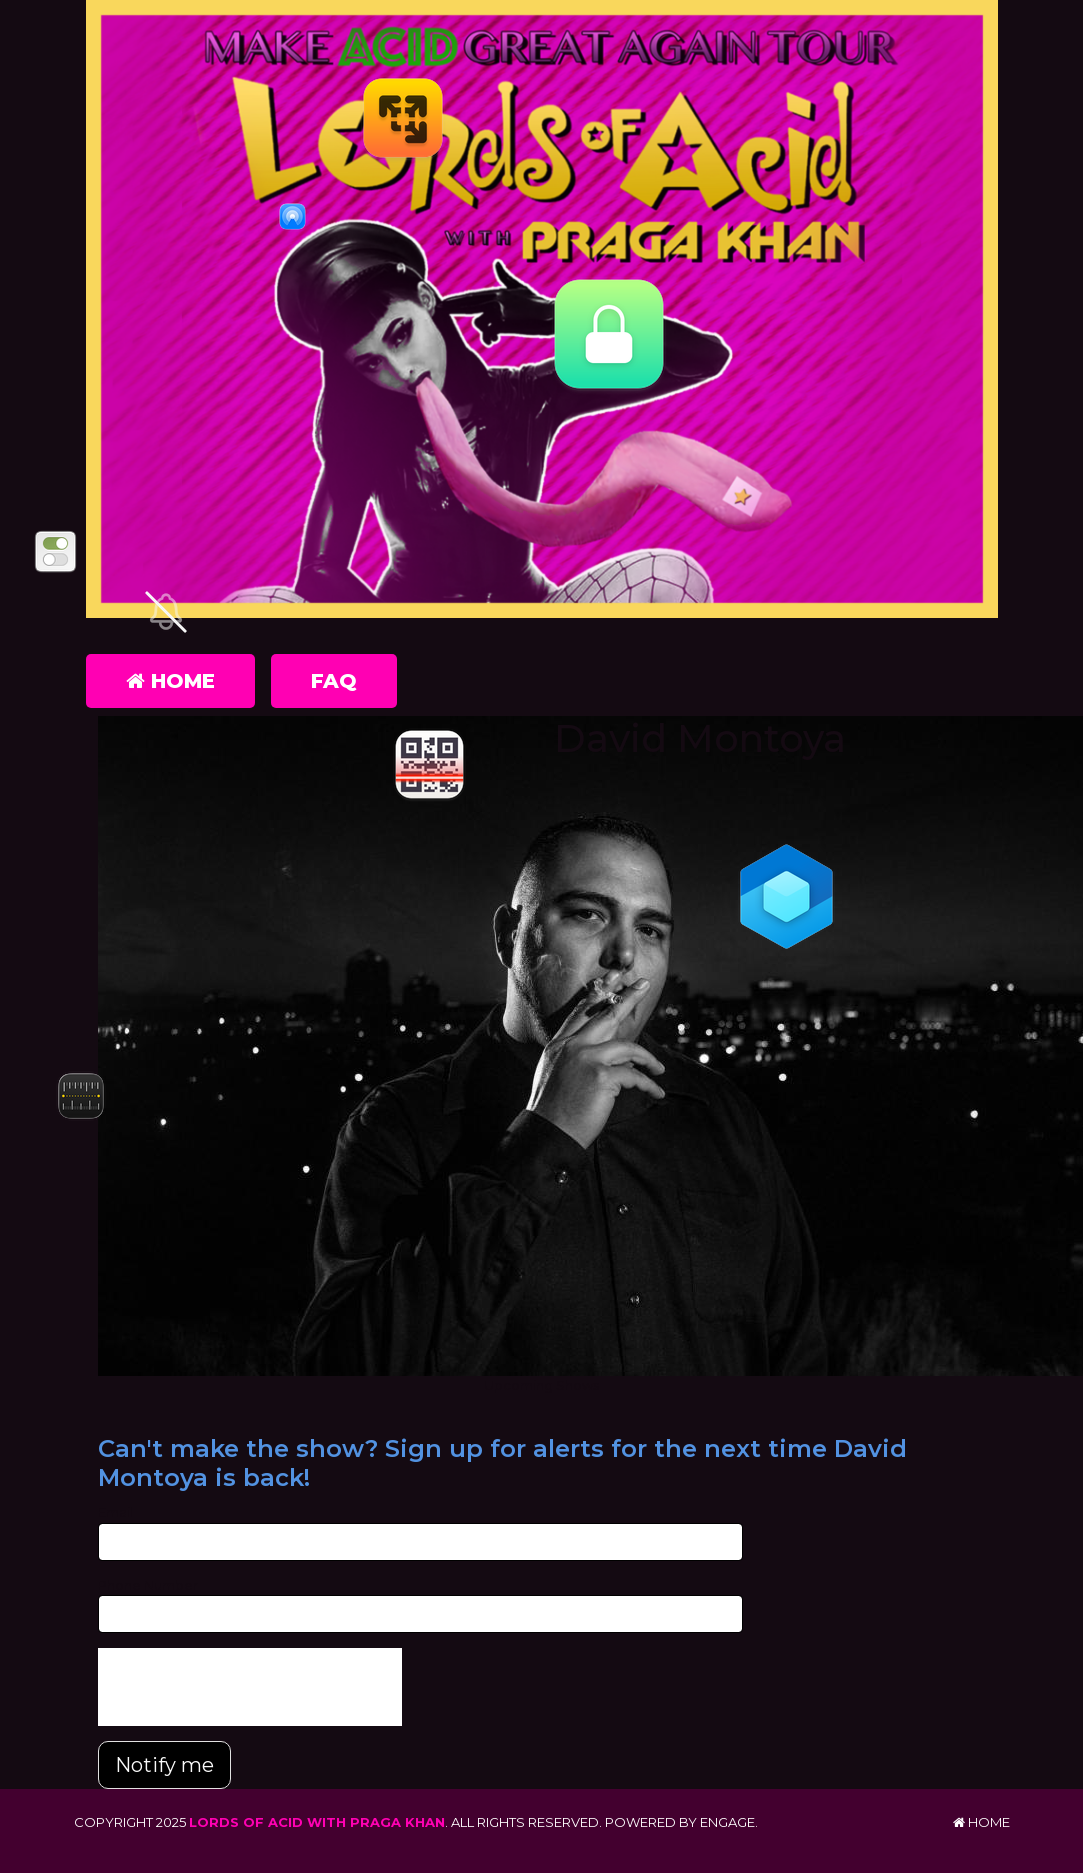 The width and height of the screenshot is (1083, 1873). I want to click on open assist2 application, so click(786, 896).